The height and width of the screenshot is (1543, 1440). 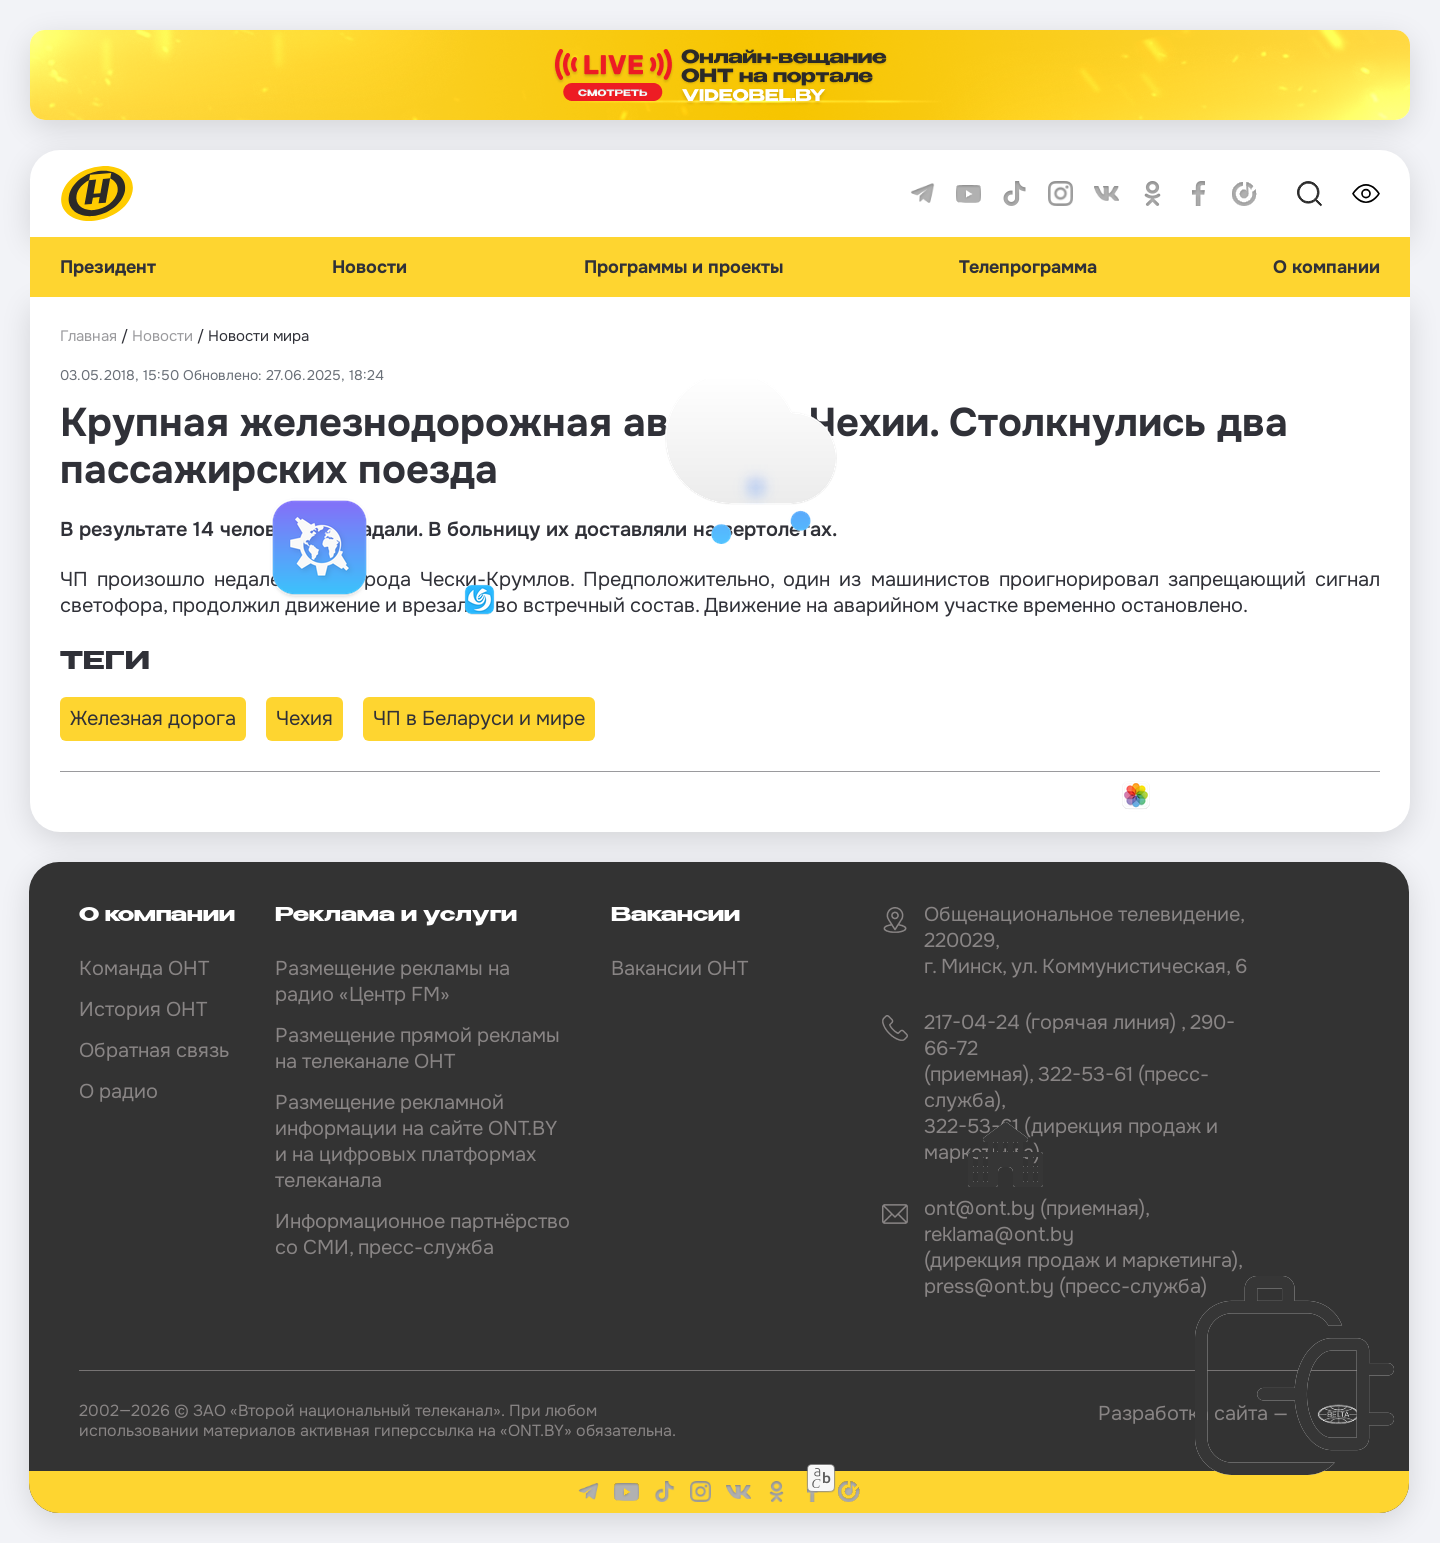 I want to click on open the photos app, so click(x=1136, y=795).